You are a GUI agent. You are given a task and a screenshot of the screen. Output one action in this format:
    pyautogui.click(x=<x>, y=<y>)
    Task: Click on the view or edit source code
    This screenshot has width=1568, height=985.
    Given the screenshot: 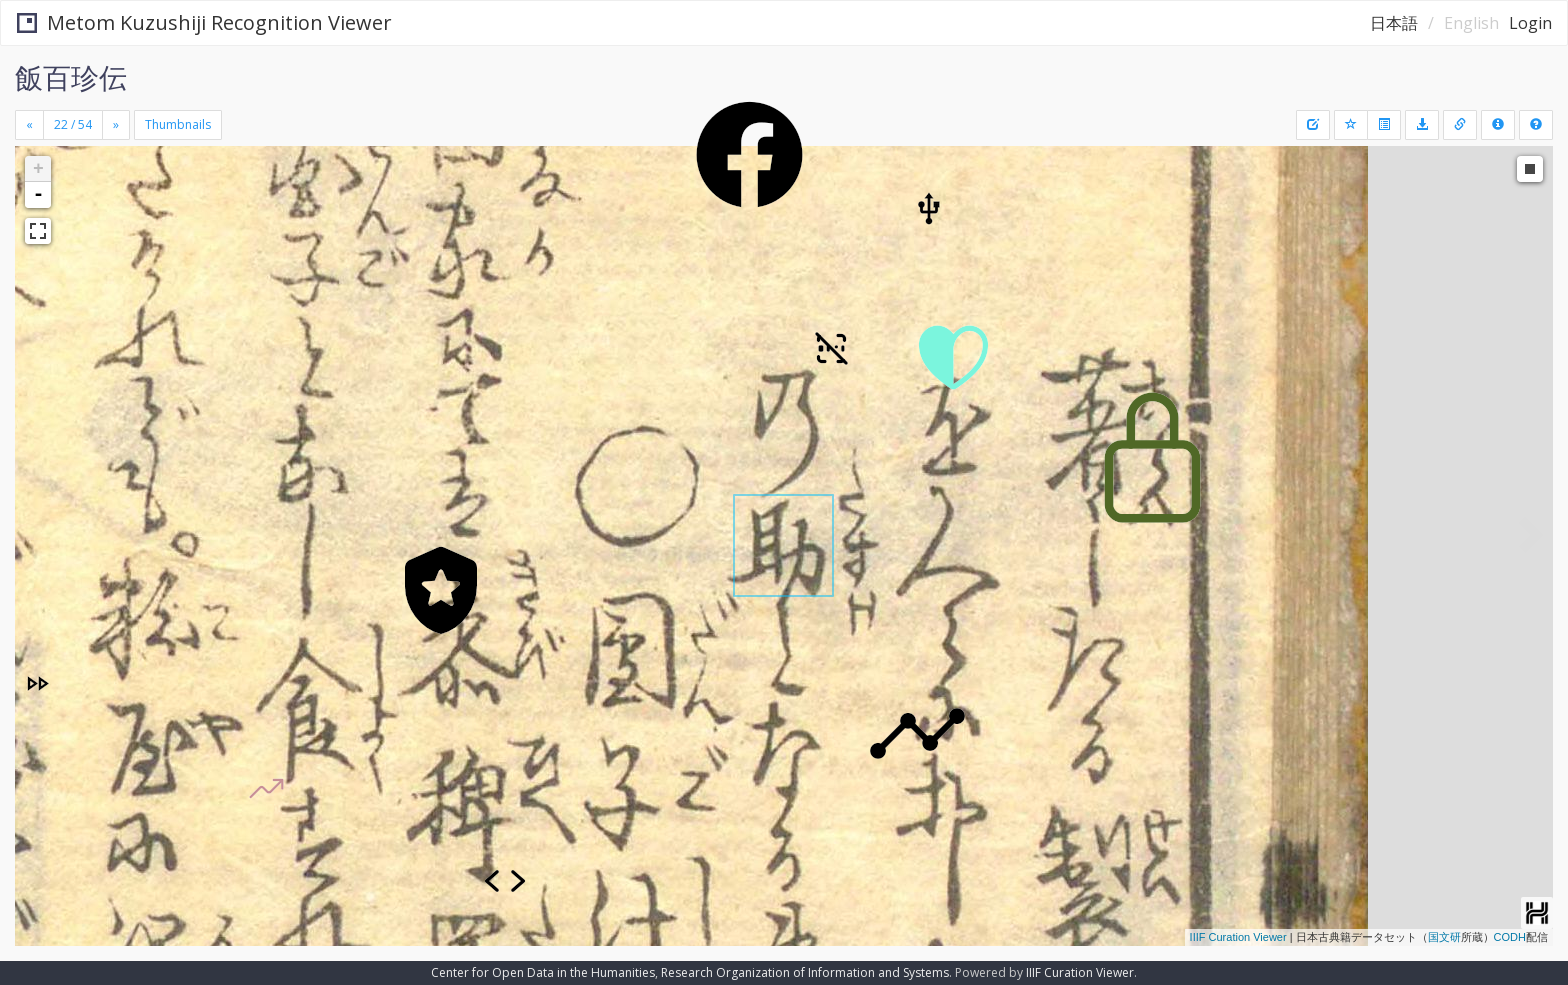 What is the action you would take?
    pyautogui.click(x=505, y=881)
    